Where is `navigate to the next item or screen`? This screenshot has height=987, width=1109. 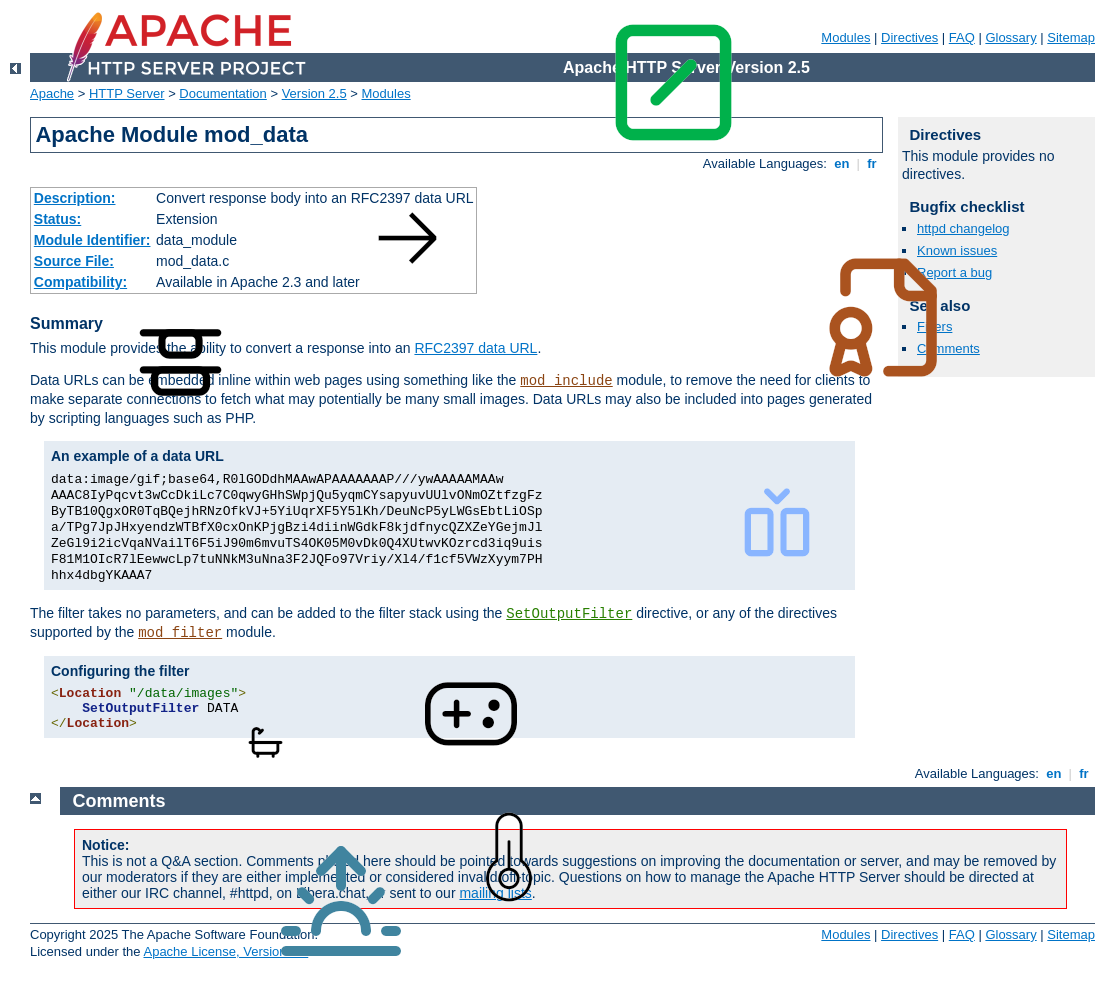
navigate to the next item or screen is located at coordinates (407, 235).